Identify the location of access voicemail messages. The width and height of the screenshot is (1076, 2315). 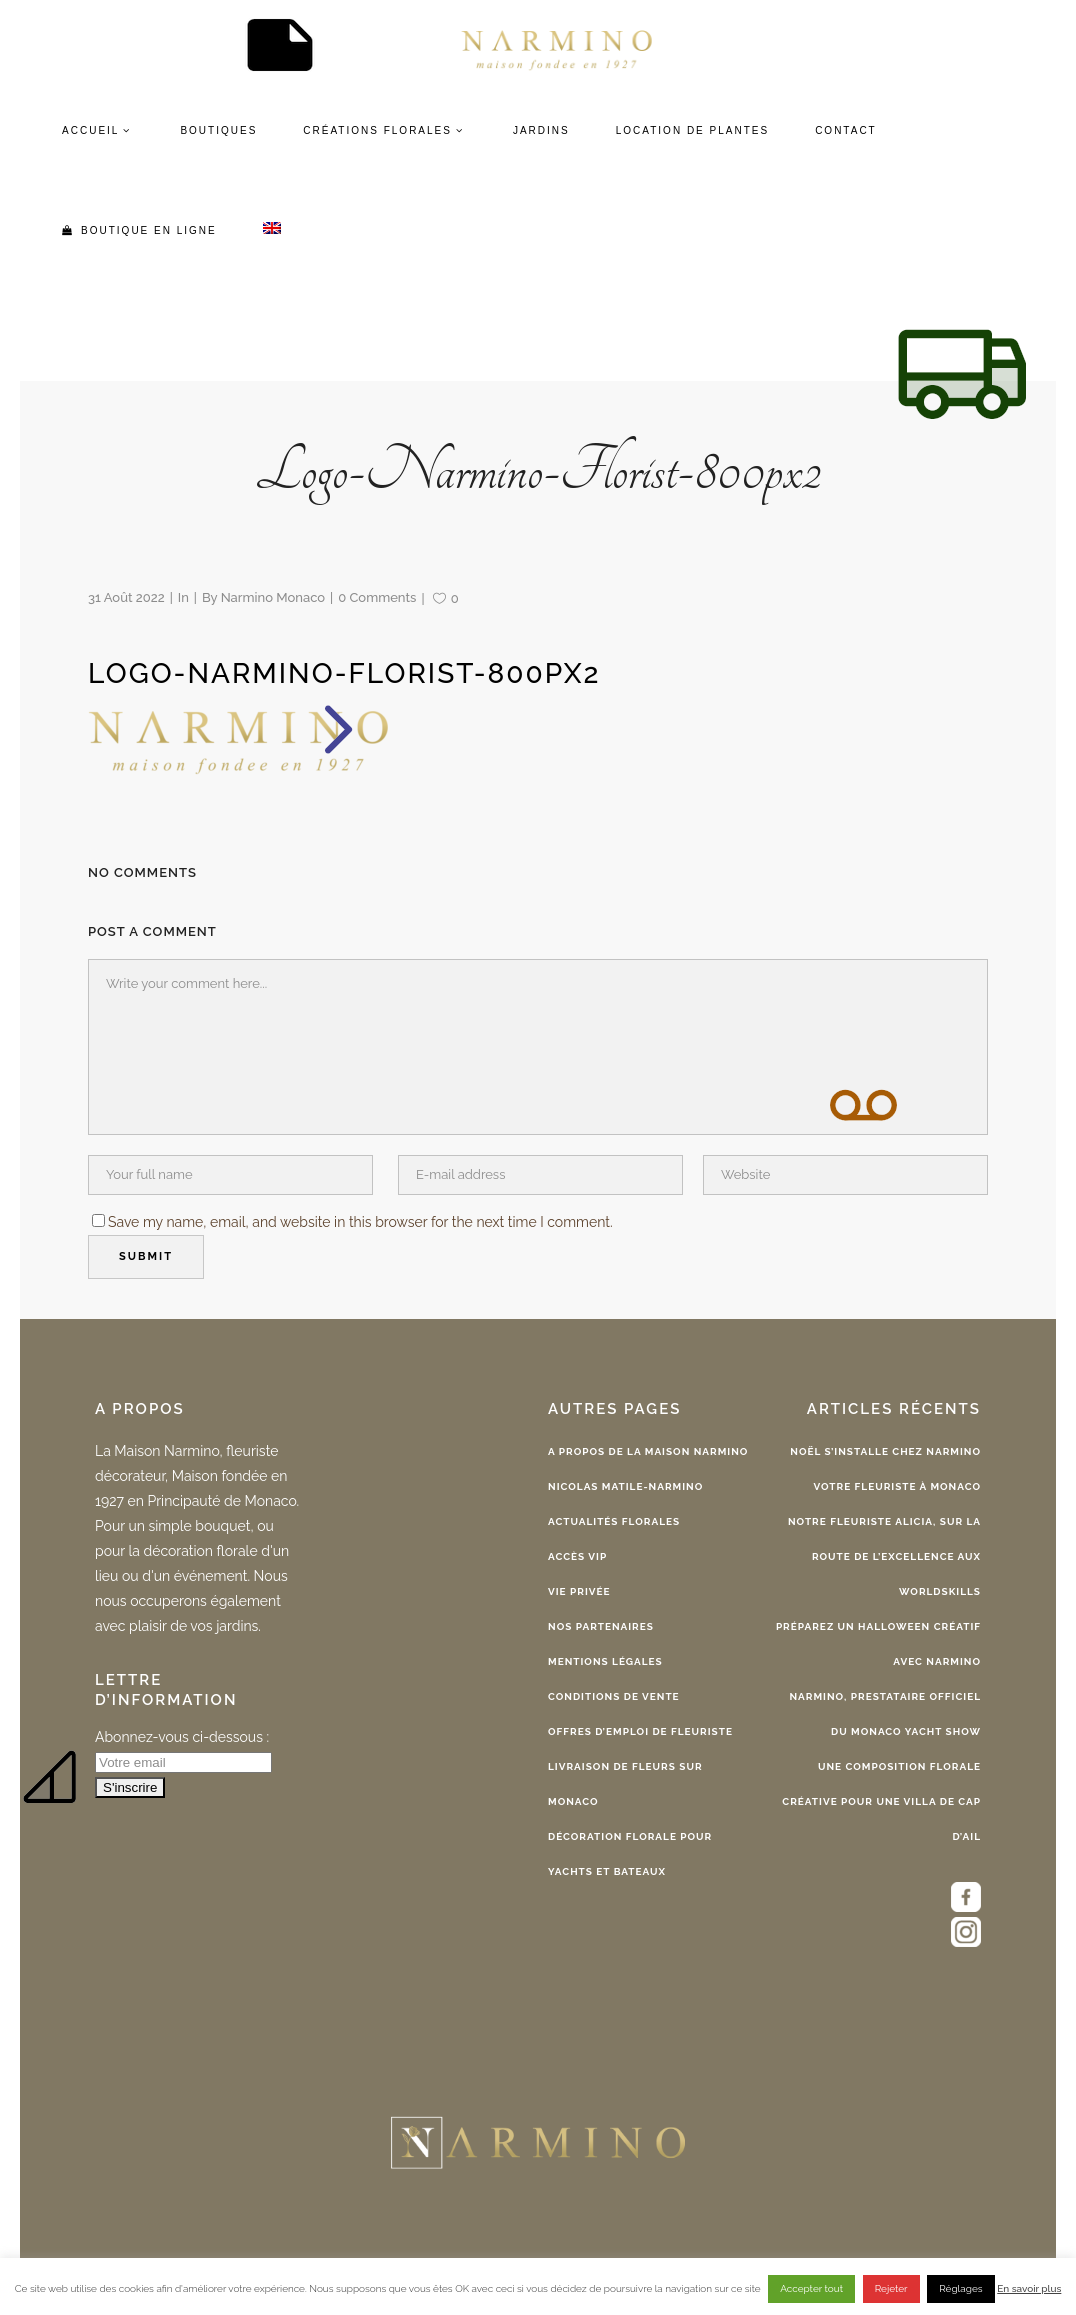
(863, 1106).